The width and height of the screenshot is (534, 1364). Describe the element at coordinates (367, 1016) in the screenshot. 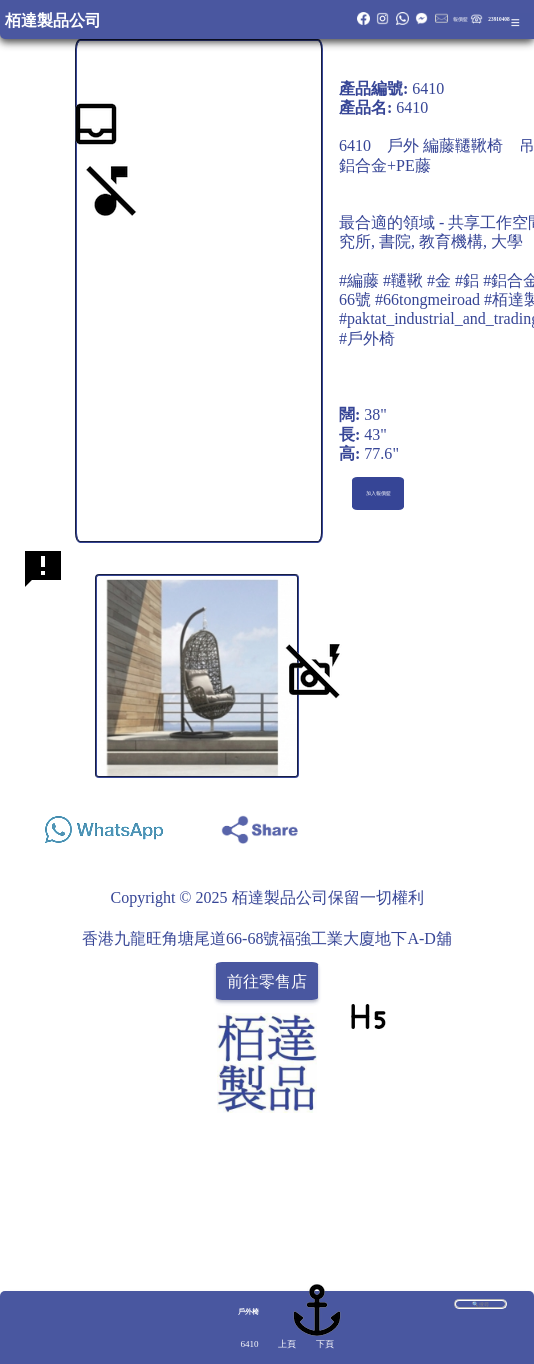

I see `format text as heading level 5` at that location.